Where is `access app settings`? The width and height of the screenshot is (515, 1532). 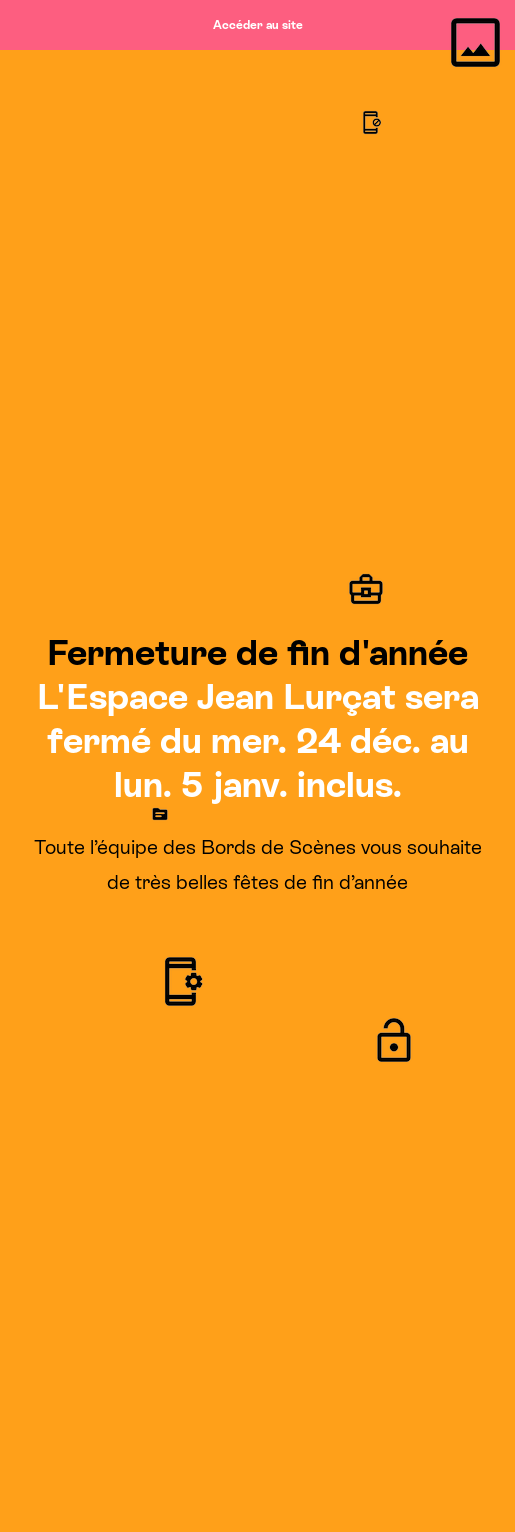 access app settings is located at coordinates (180, 981).